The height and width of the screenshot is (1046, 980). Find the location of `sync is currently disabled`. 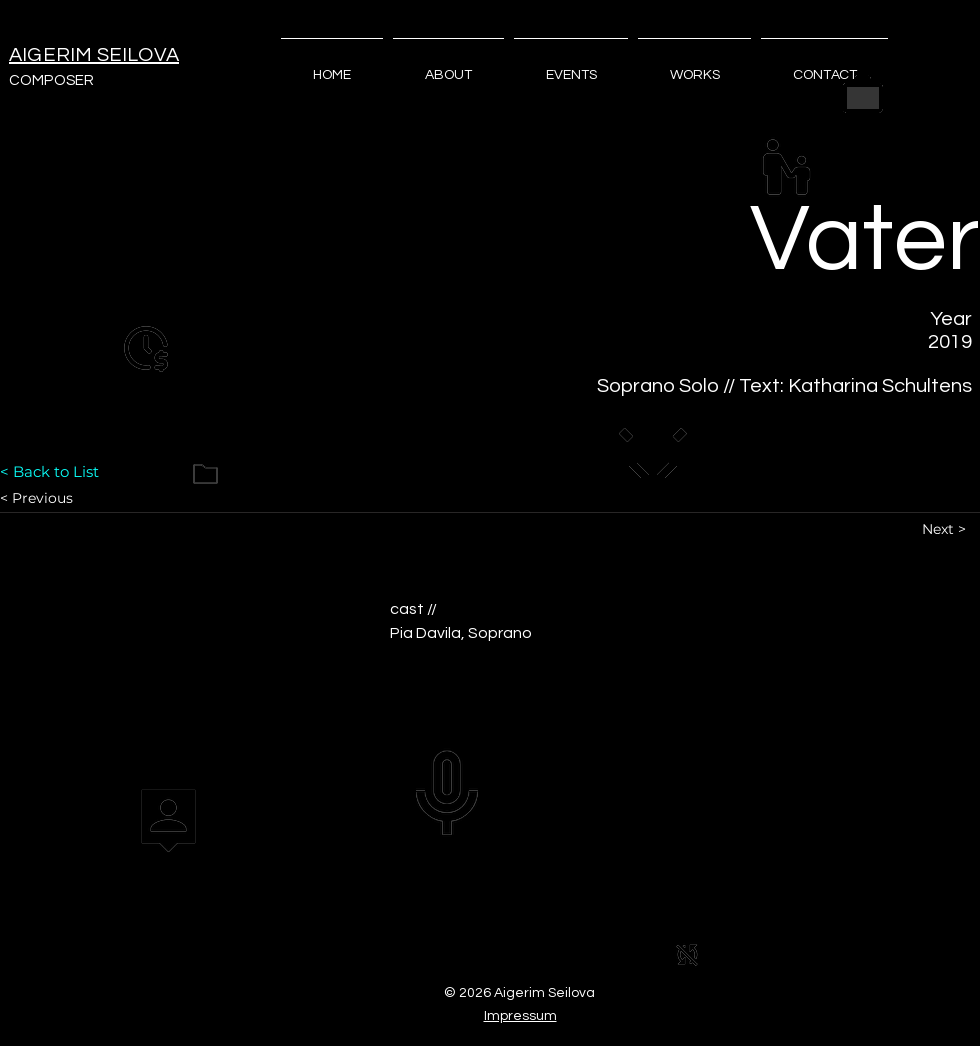

sync is currently disabled is located at coordinates (687, 954).